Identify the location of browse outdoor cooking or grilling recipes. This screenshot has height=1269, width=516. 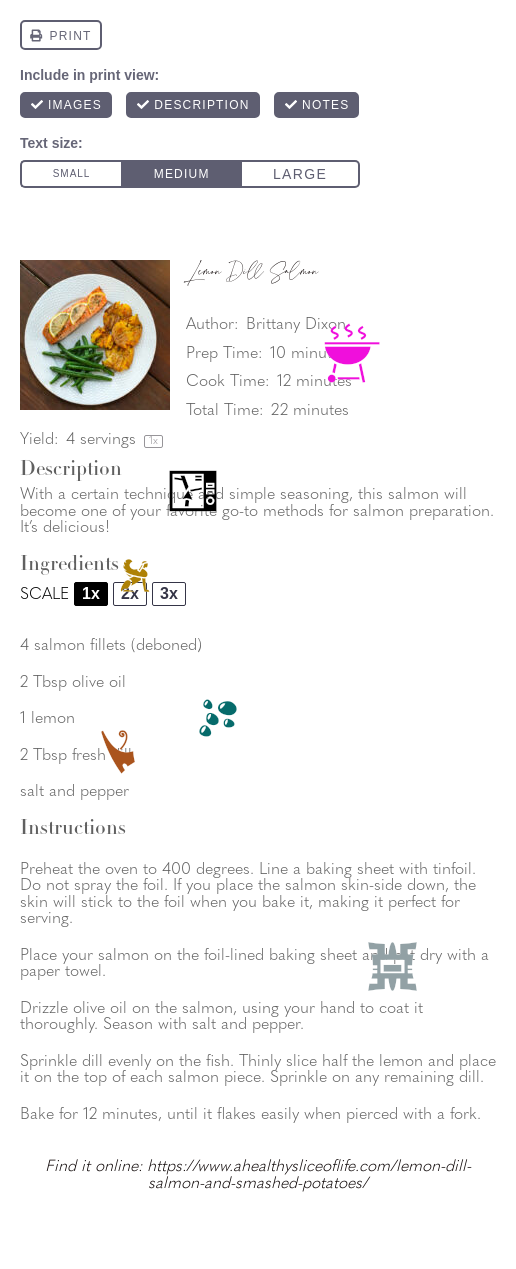
(351, 353).